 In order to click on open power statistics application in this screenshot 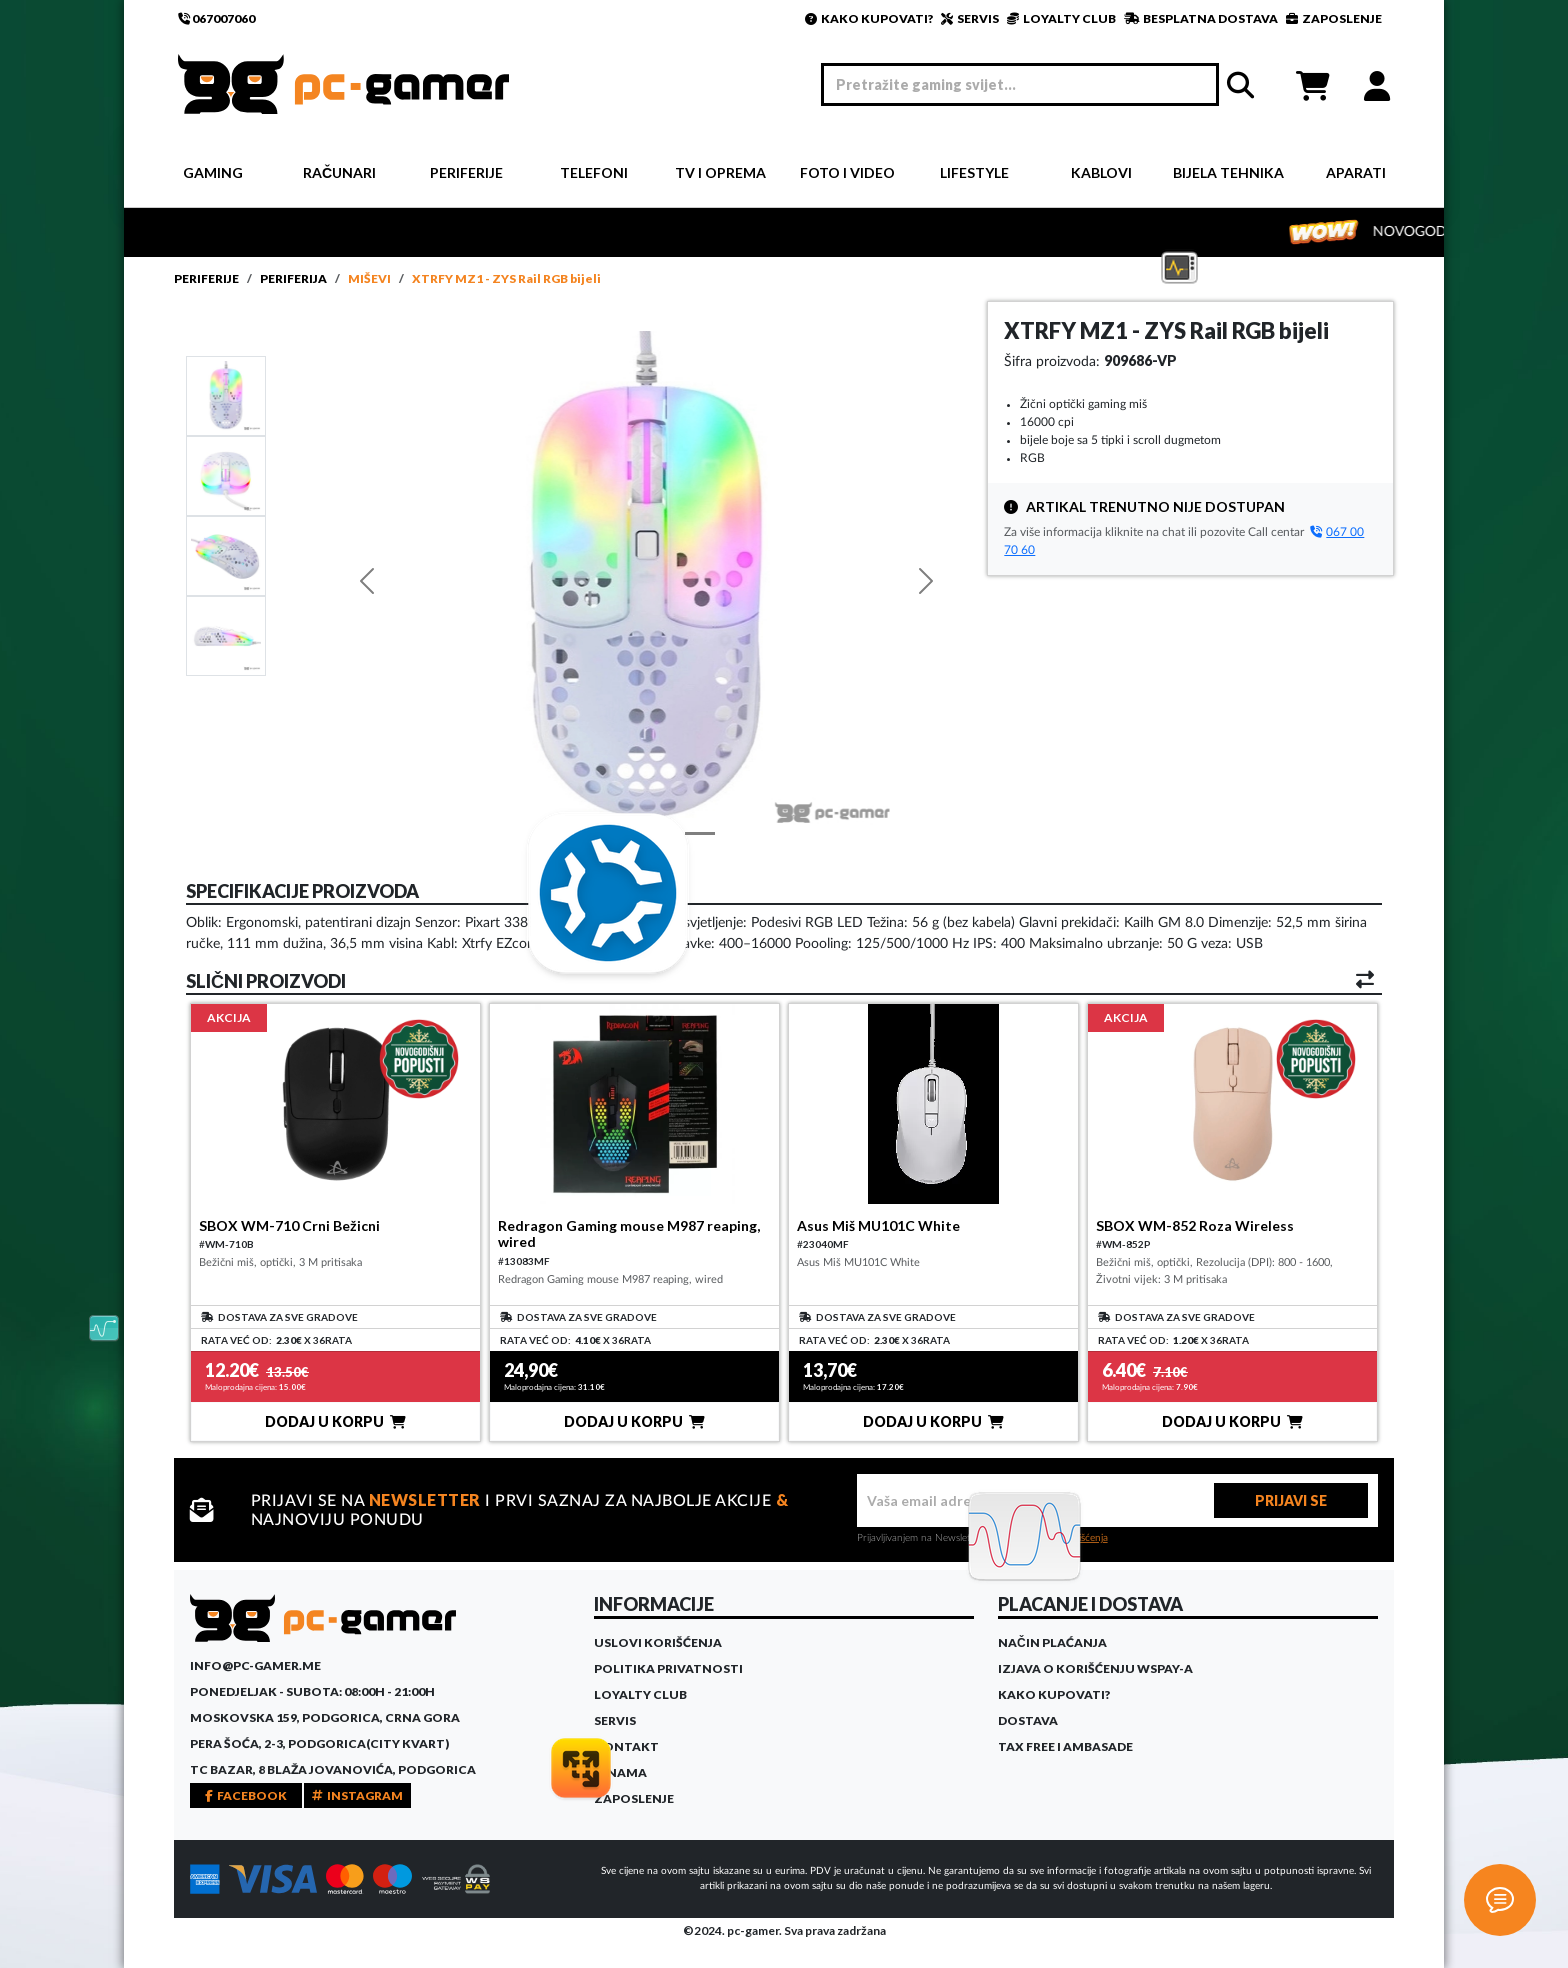, I will do `click(1024, 1536)`.